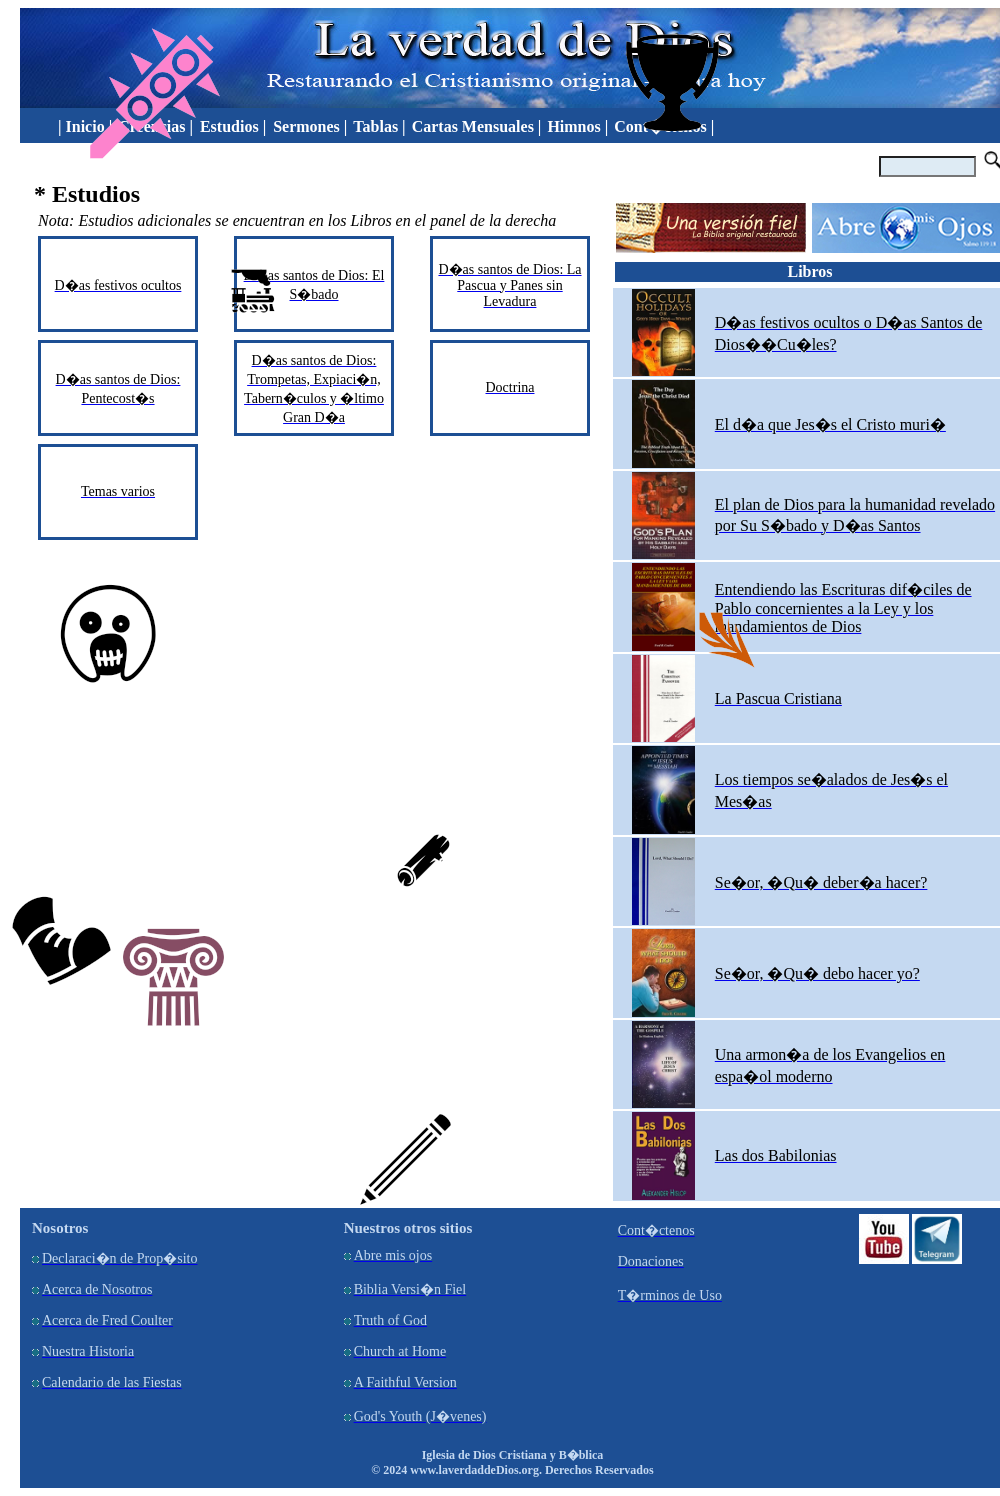 This screenshot has height=1496, width=1000. Describe the element at coordinates (423, 860) in the screenshot. I see `view activity log or history` at that location.